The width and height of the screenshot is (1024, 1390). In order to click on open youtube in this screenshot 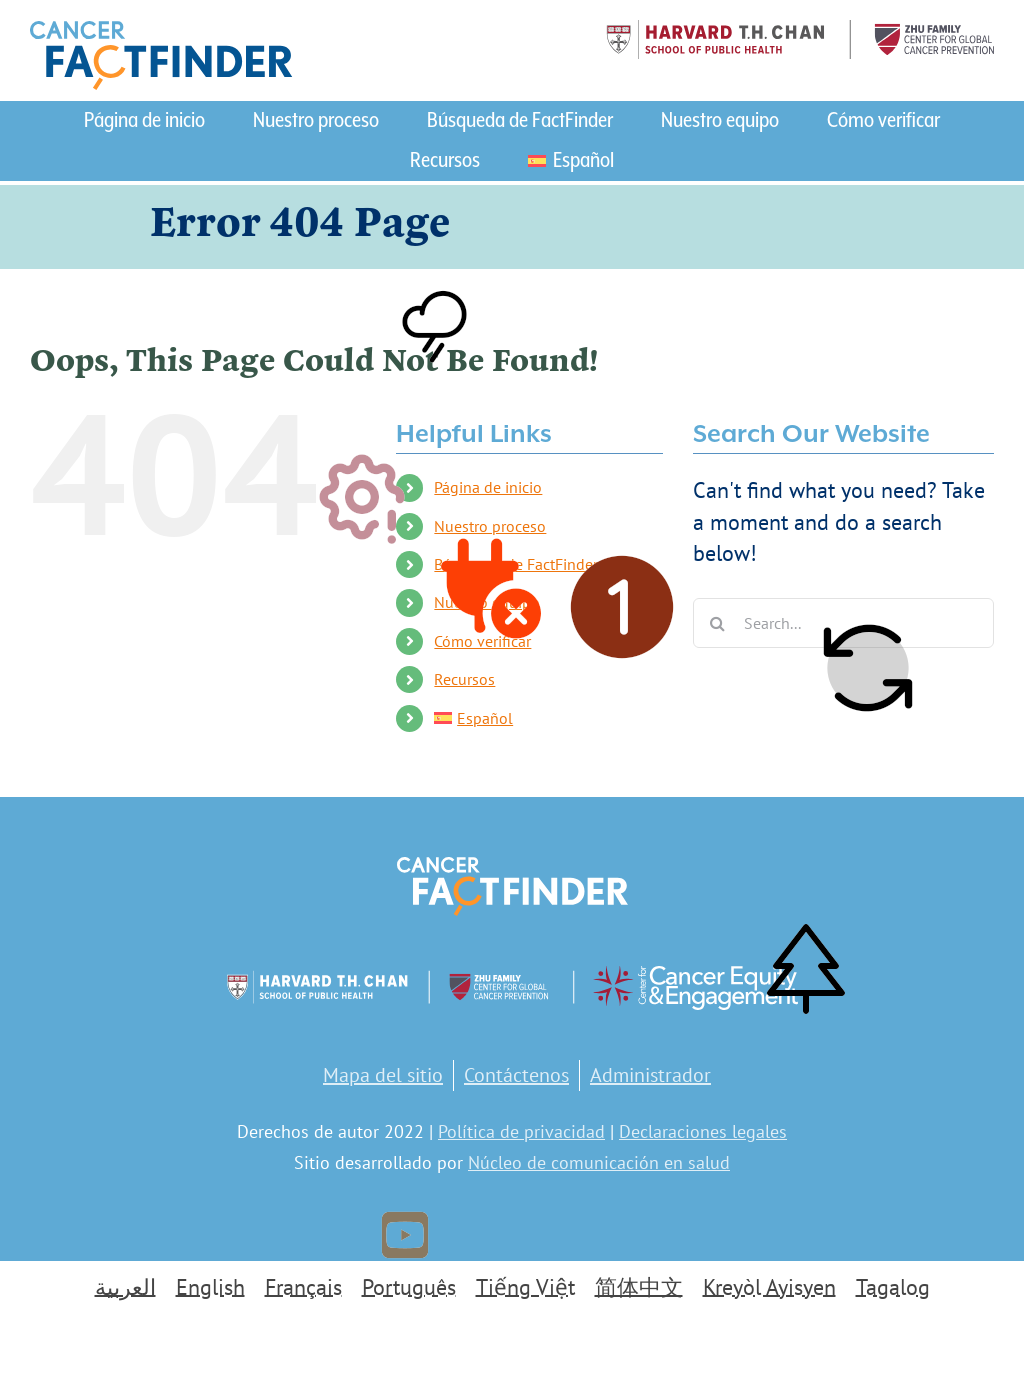, I will do `click(405, 1235)`.